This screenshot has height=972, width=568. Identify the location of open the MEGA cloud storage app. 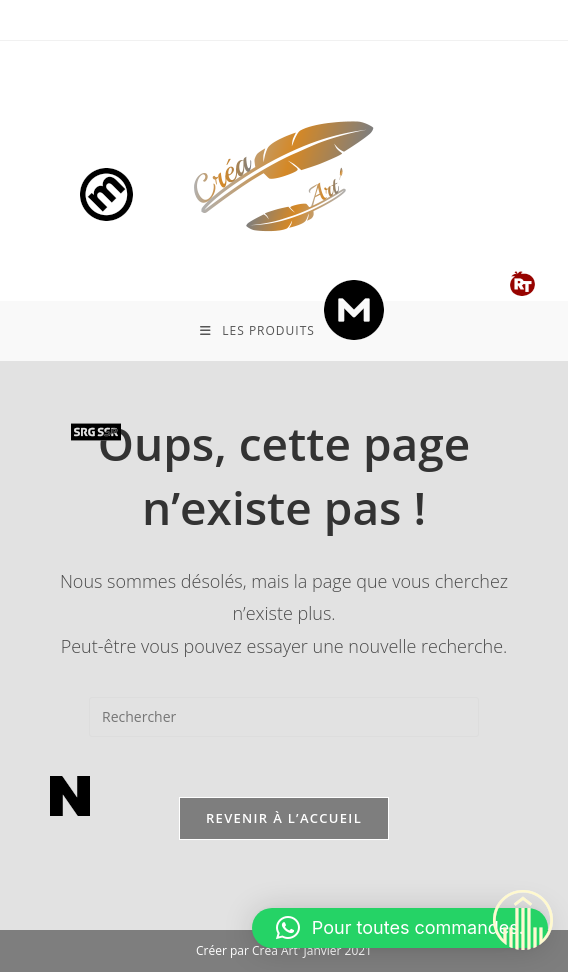
(354, 310).